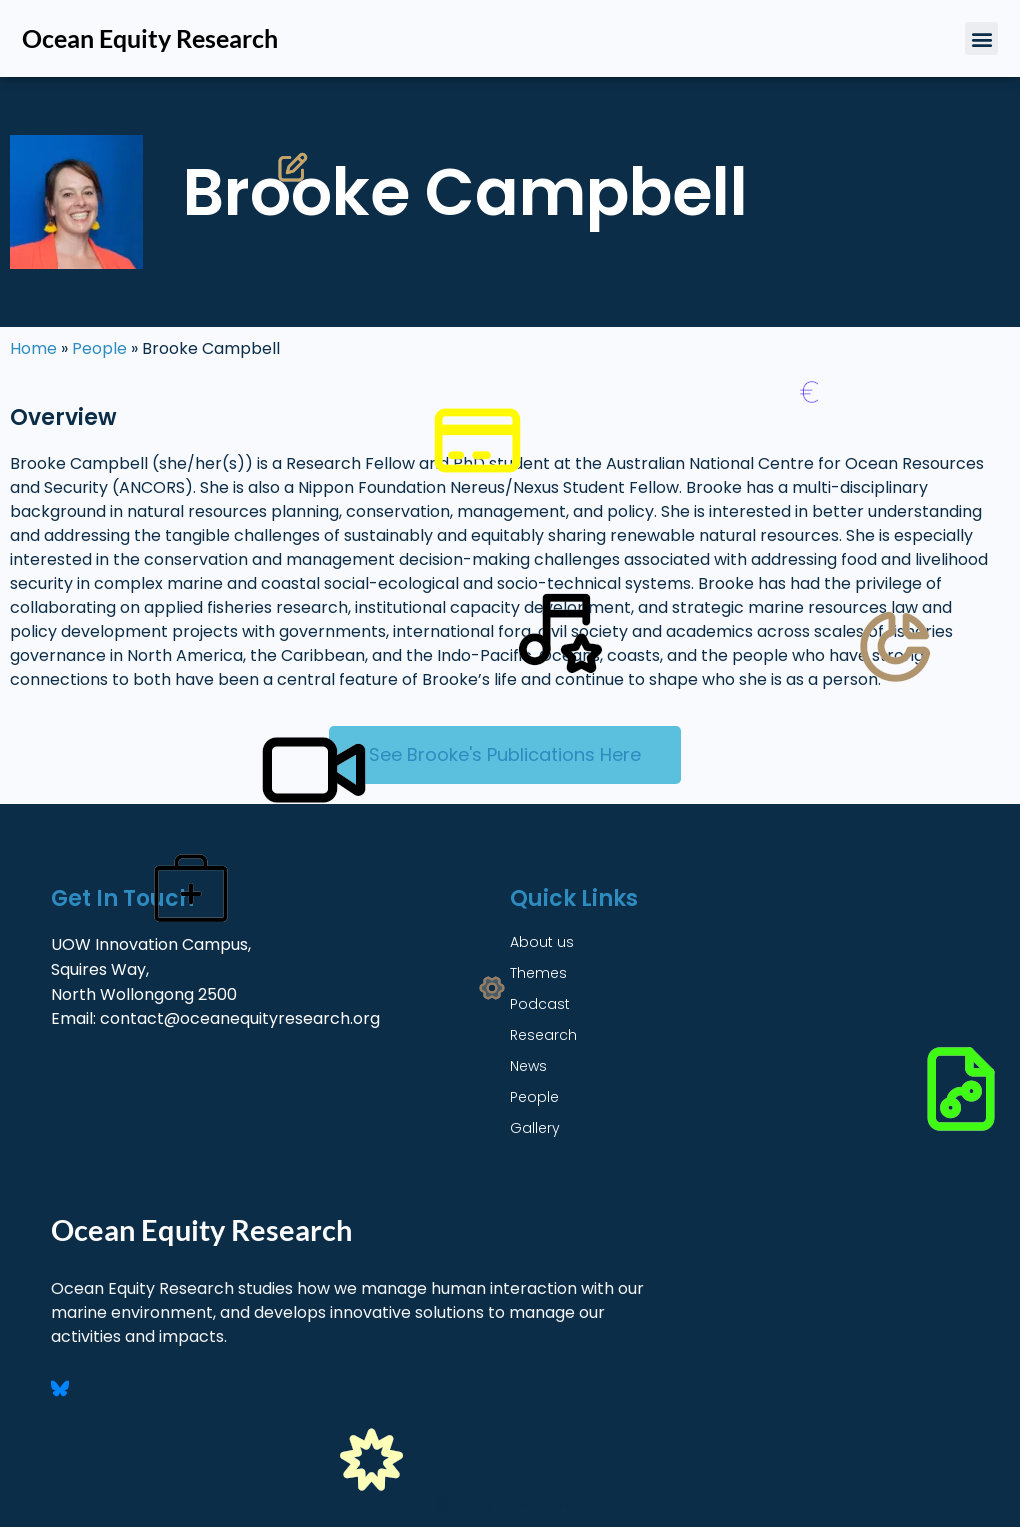 This screenshot has height=1527, width=1020. Describe the element at coordinates (293, 167) in the screenshot. I see `edit or compose a new document` at that location.